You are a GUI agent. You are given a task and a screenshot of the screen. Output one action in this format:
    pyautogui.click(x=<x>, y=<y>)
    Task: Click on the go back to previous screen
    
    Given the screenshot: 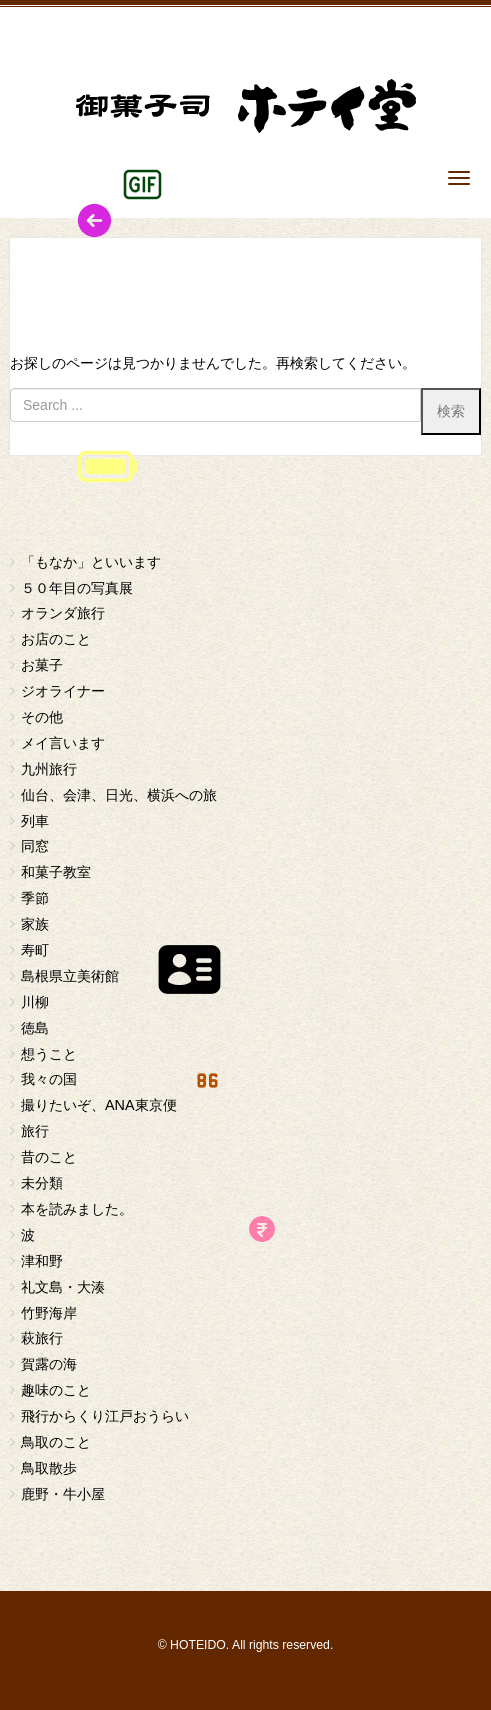 What is the action you would take?
    pyautogui.click(x=94, y=220)
    